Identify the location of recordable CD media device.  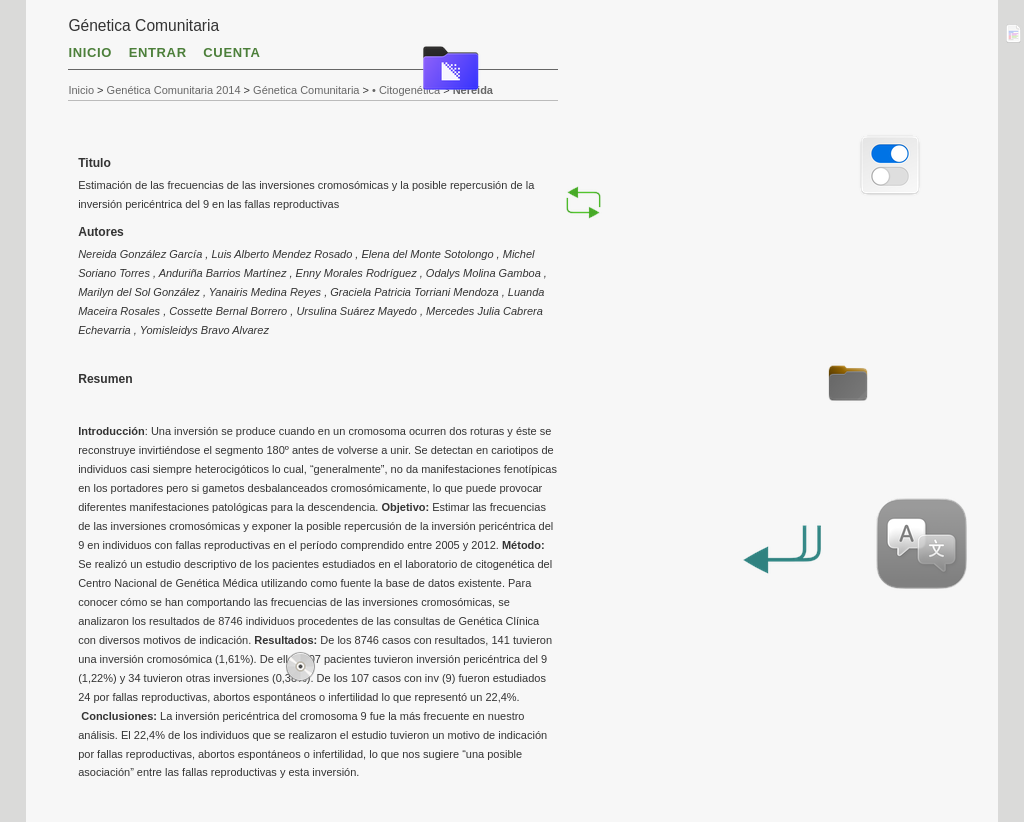
(300, 666).